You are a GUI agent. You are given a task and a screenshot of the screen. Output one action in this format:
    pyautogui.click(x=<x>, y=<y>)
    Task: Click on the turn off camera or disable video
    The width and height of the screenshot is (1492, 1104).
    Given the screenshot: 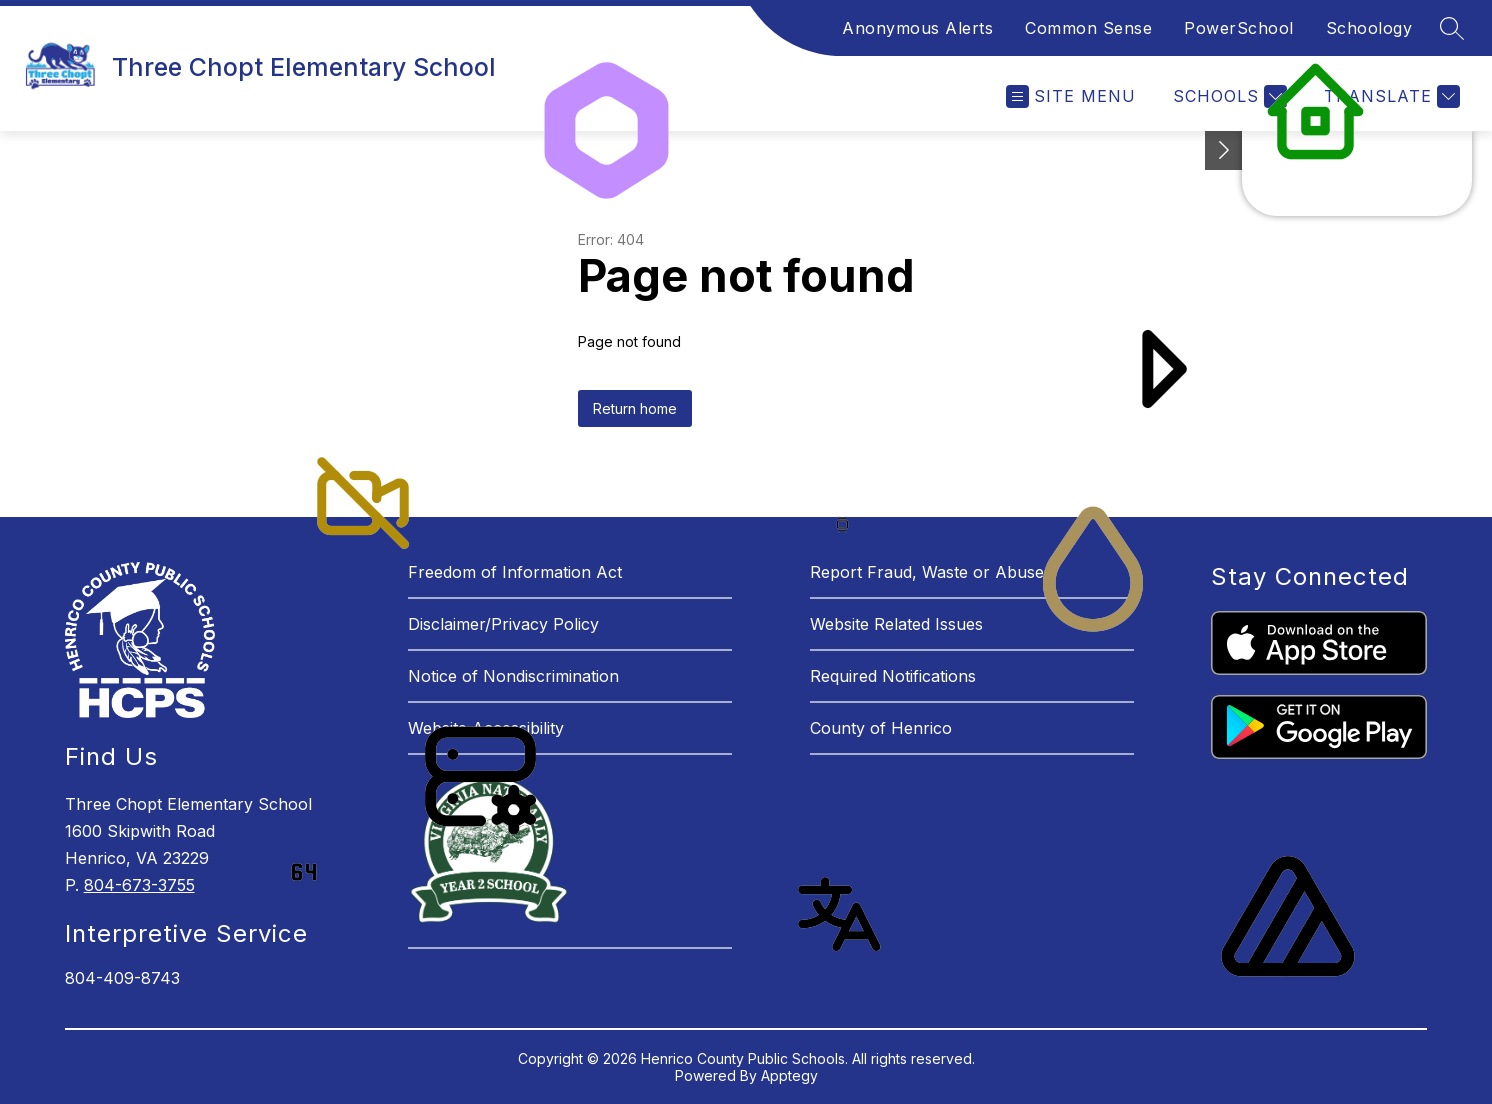 What is the action you would take?
    pyautogui.click(x=363, y=503)
    